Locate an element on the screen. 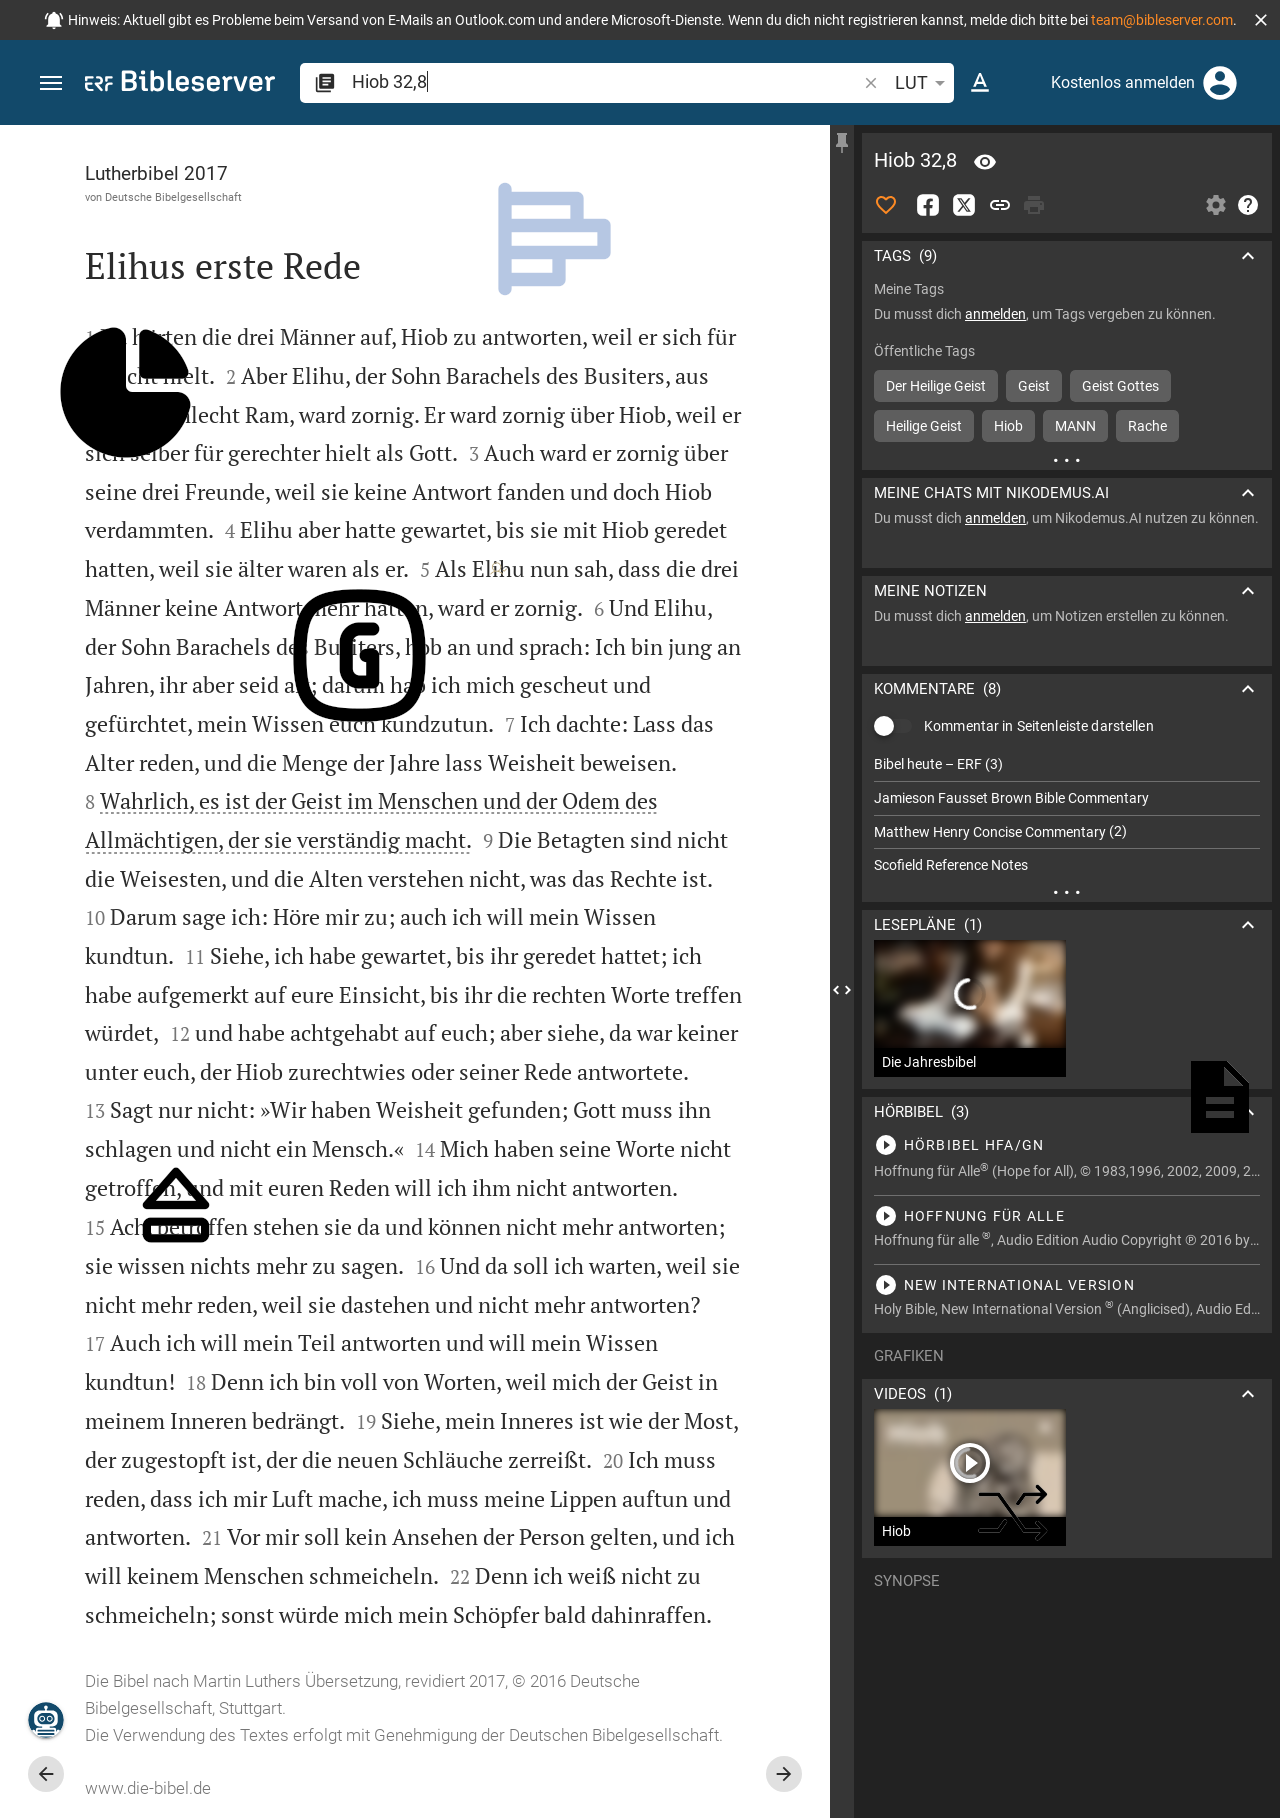 This screenshot has height=1818, width=1280. eject media or disc from player is located at coordinates (176, 1205).